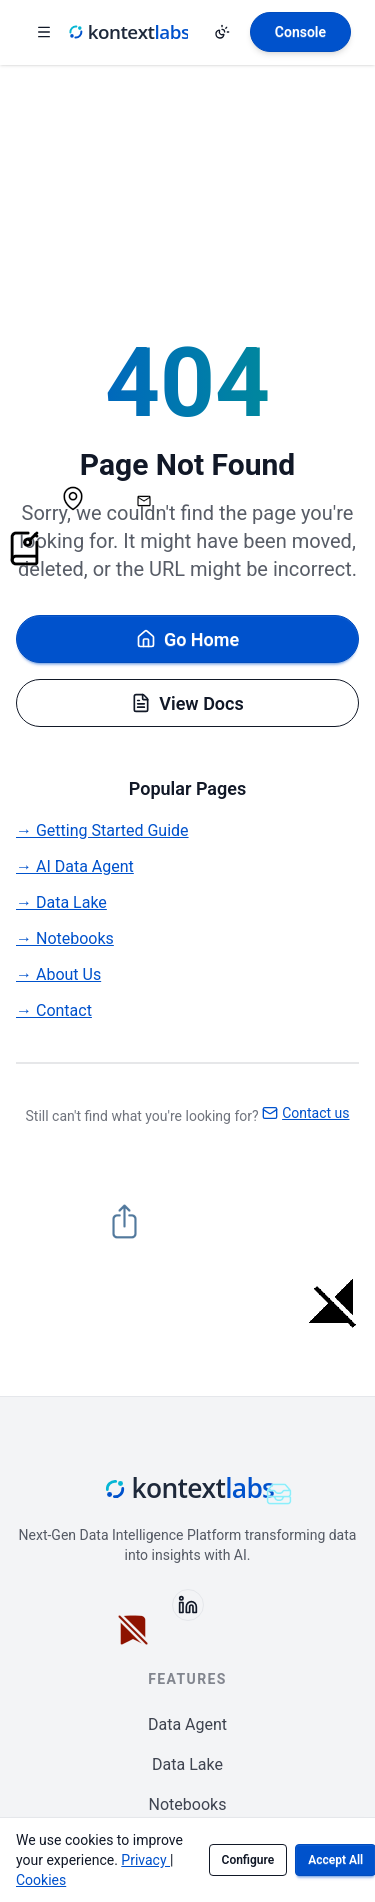  I want to click on remove from bookmarks, so click(133, 1630).